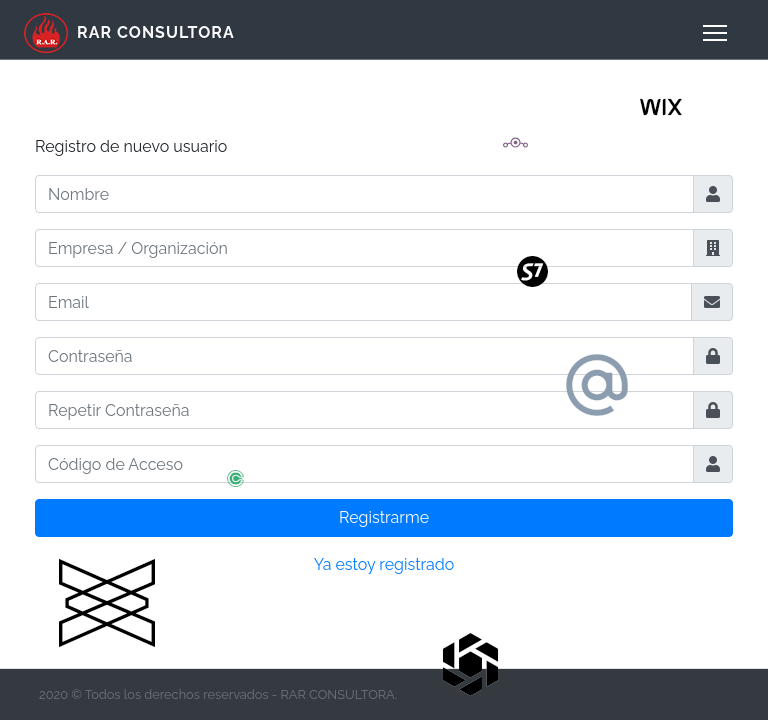 This screenshot has height=720, width=768. Describe the element at coordinates (235, 478) in the screenshot. I see `open Calendly scheduling app` at that location.